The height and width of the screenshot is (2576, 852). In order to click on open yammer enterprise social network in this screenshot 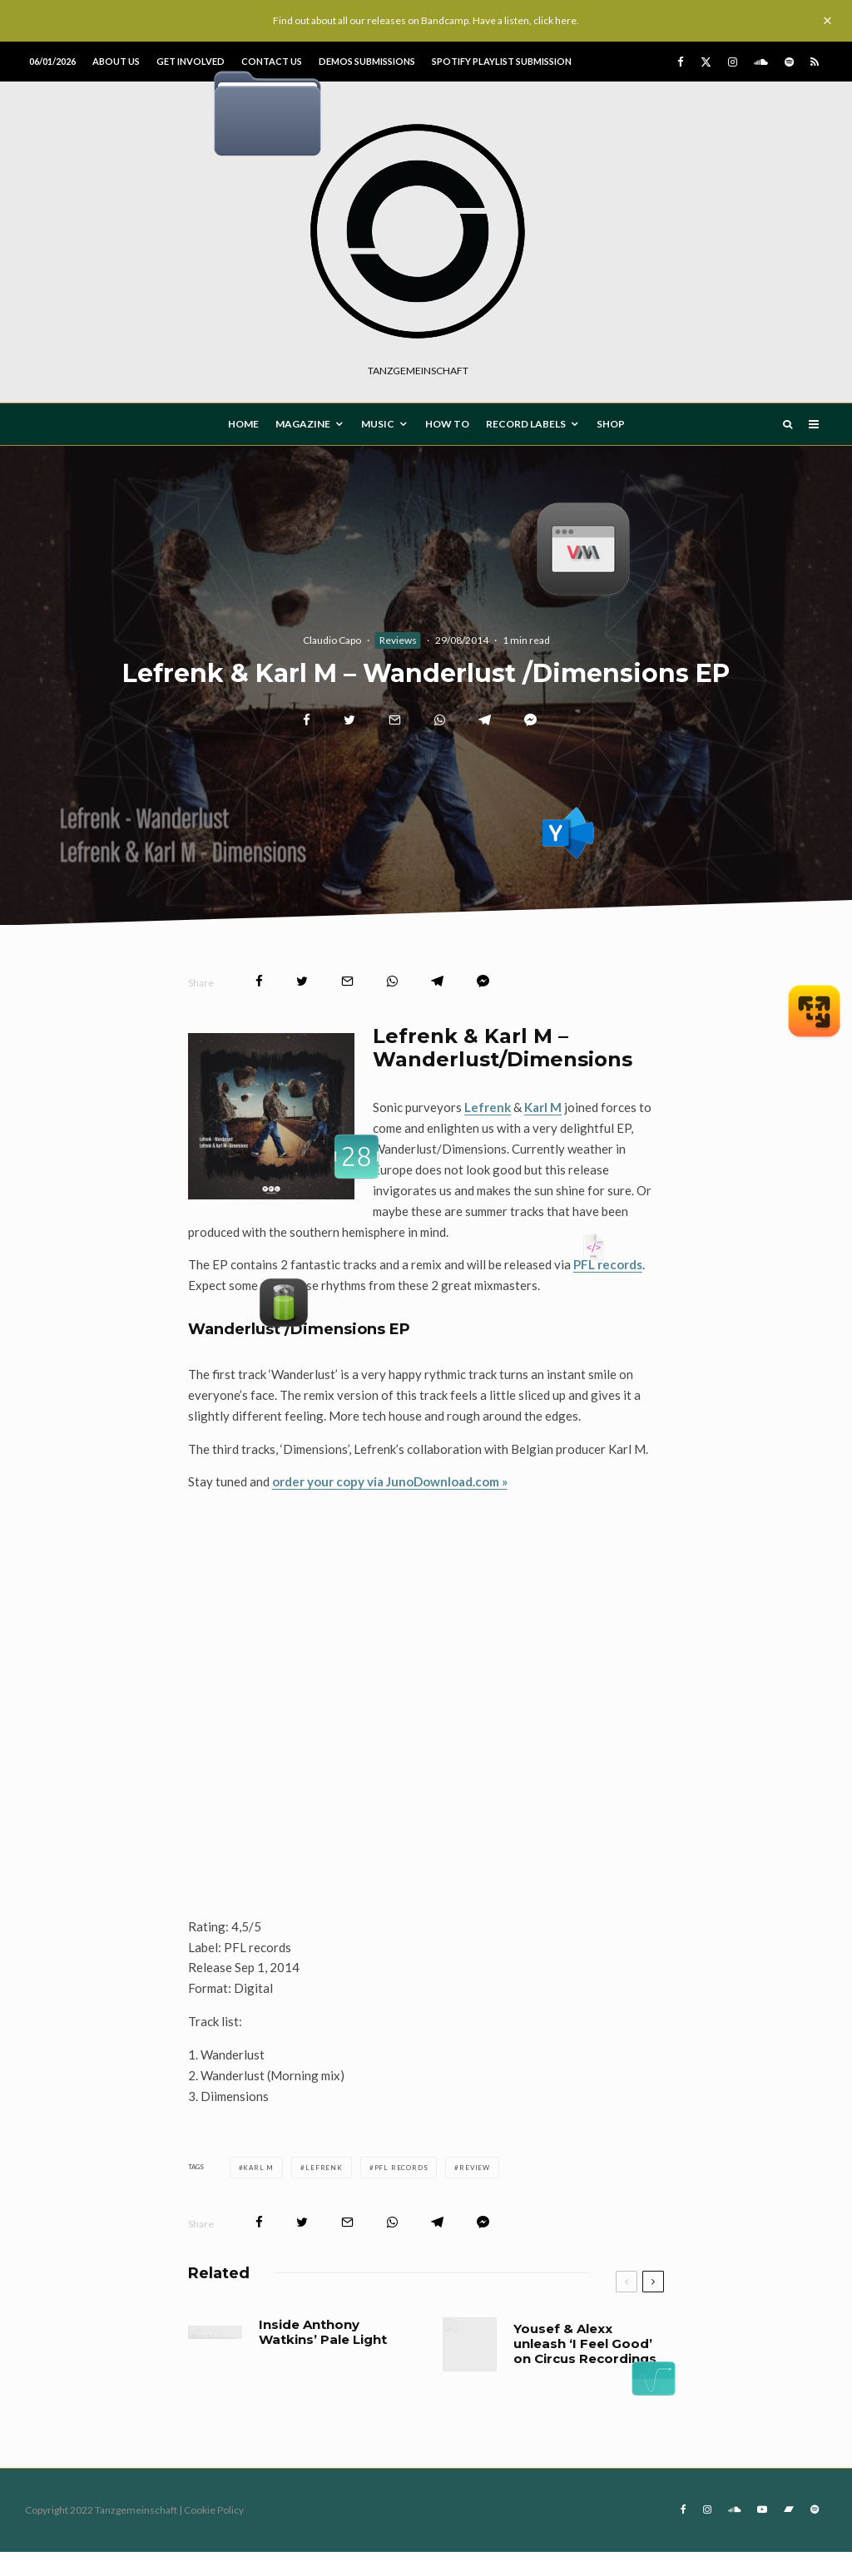, I will do `click(568, 833)`.